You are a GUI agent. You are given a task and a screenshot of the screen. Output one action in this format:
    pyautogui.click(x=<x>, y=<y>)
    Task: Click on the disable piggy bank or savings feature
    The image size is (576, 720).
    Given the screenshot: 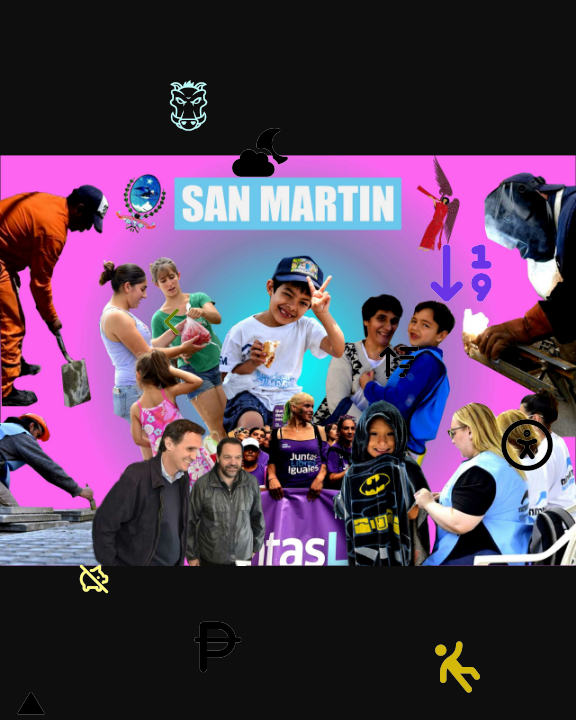 What is the action you would take?
    pyautogui.click(x=94, y=579)
    